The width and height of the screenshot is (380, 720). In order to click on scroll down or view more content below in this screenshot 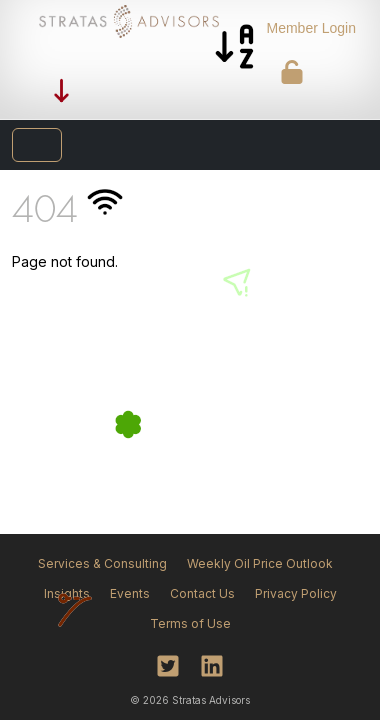, I will do `click(61, 90)`.